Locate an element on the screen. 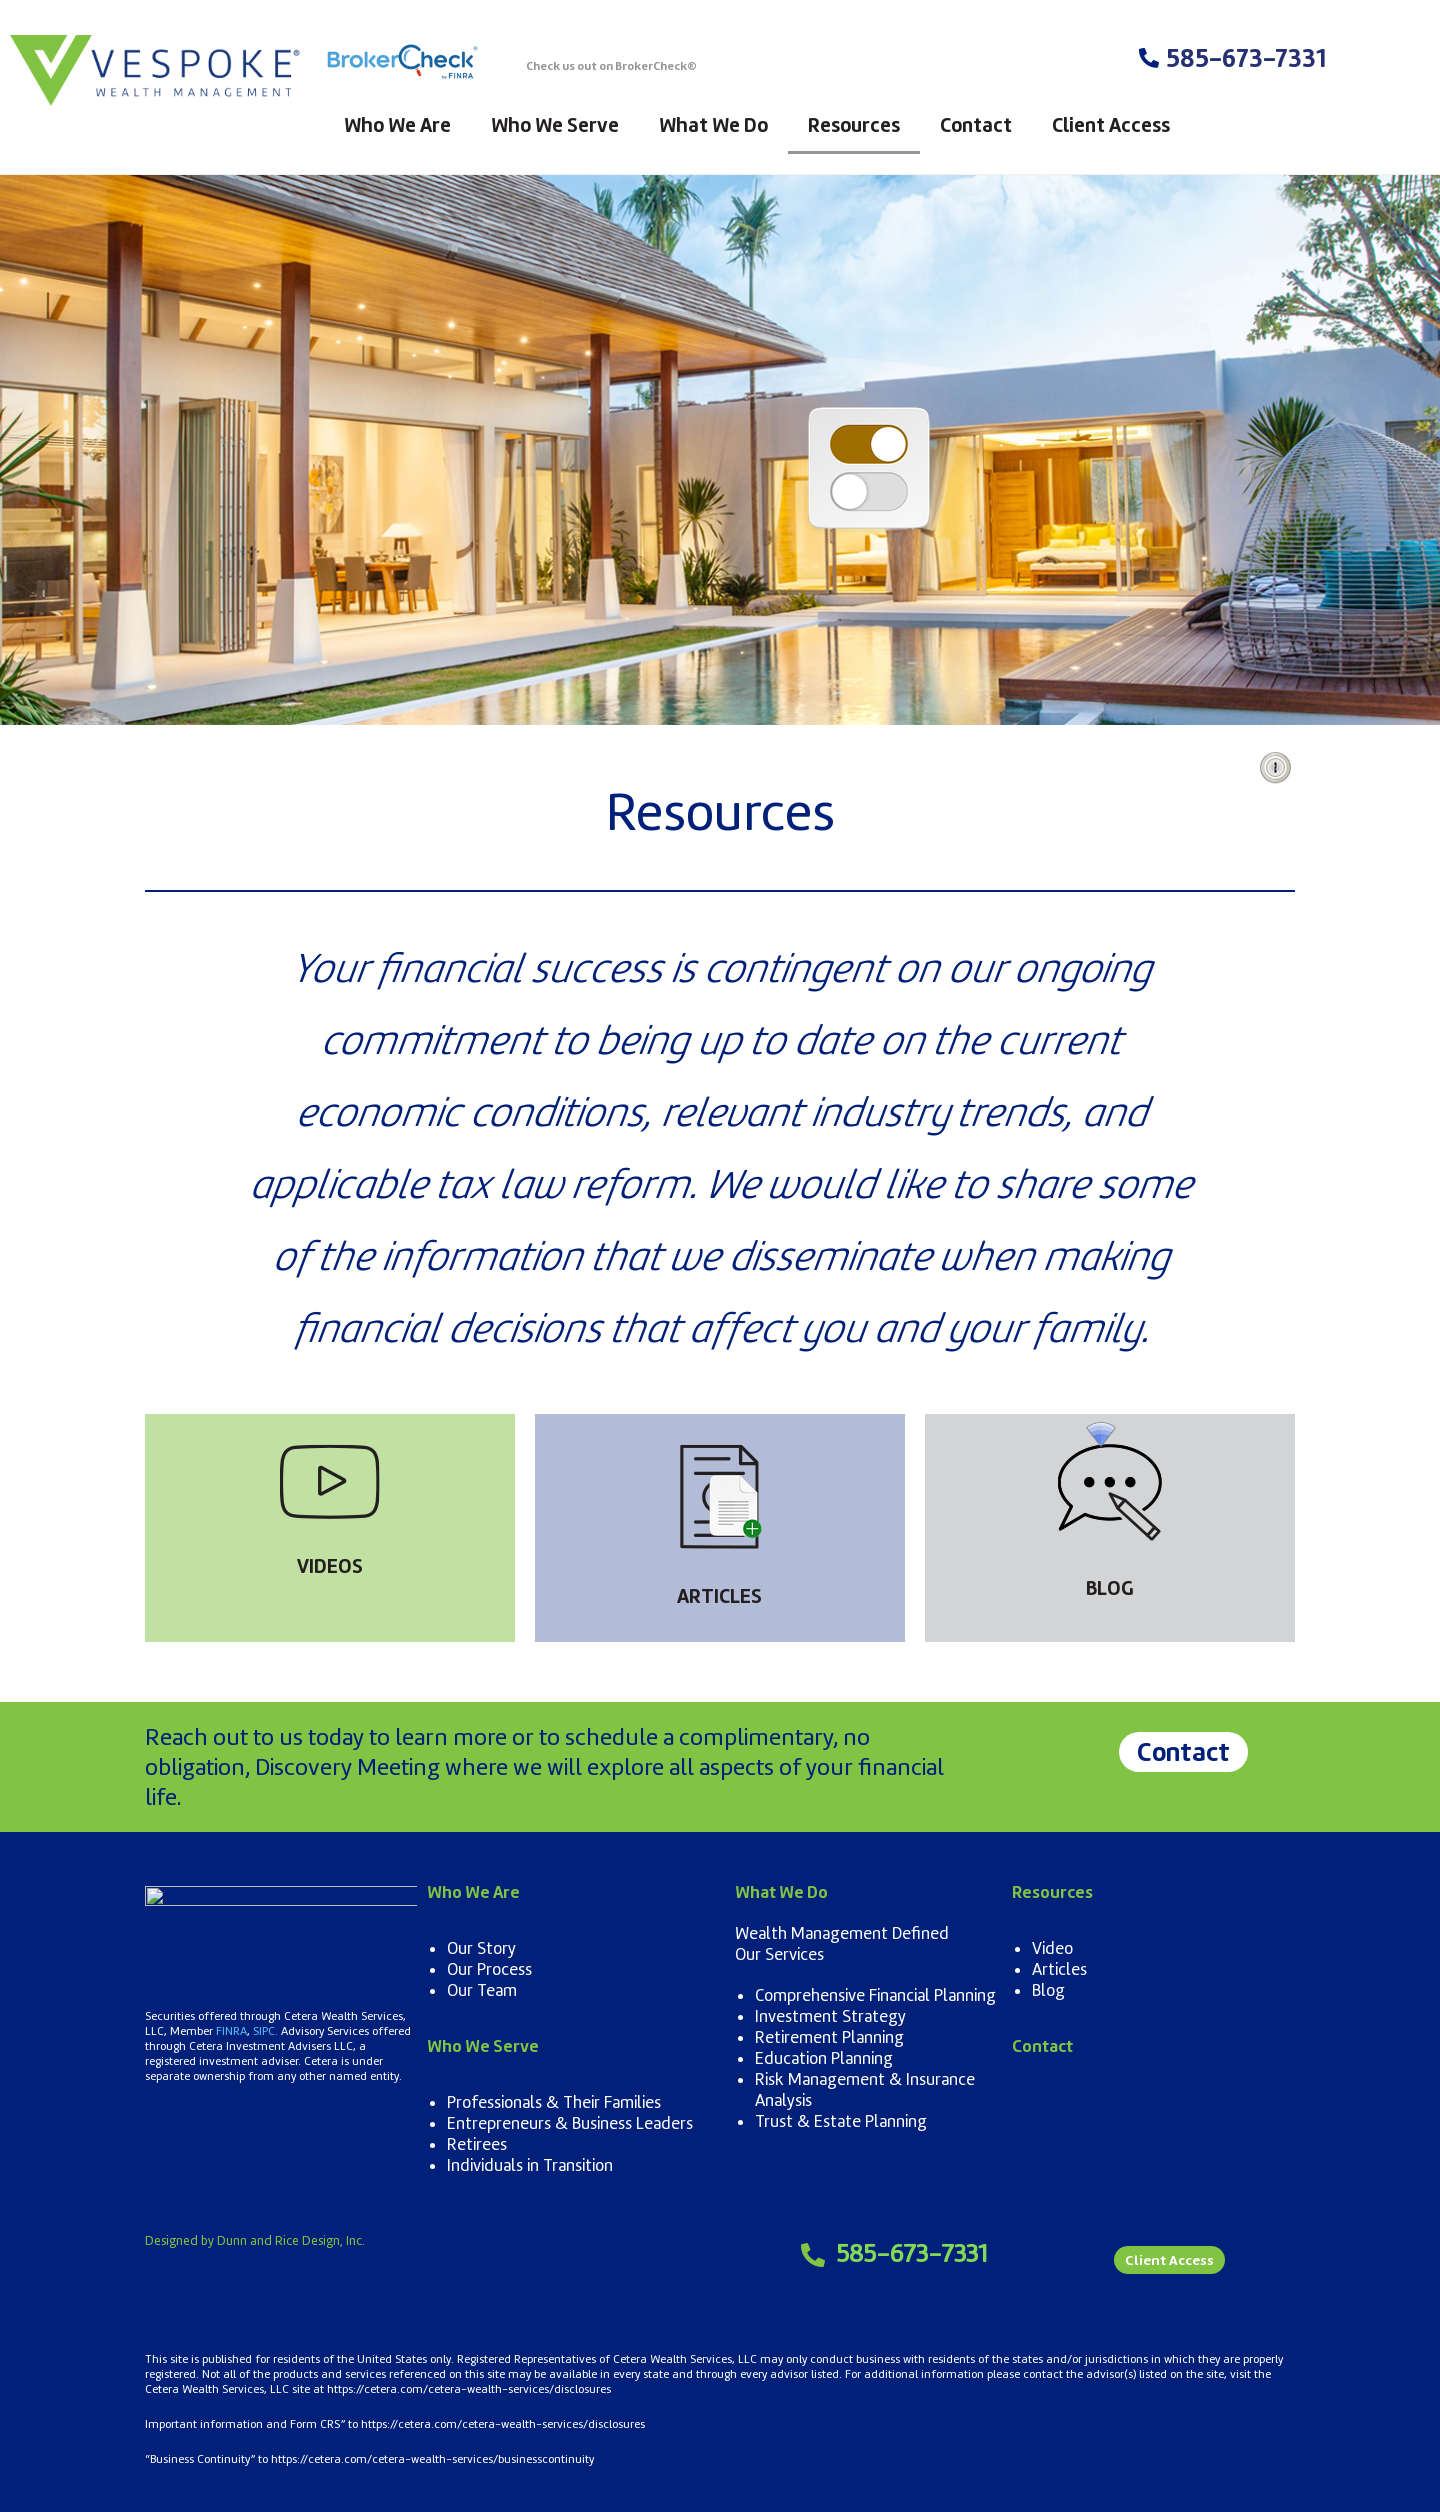  open the passwords app is located at coordinates (1275, 767).